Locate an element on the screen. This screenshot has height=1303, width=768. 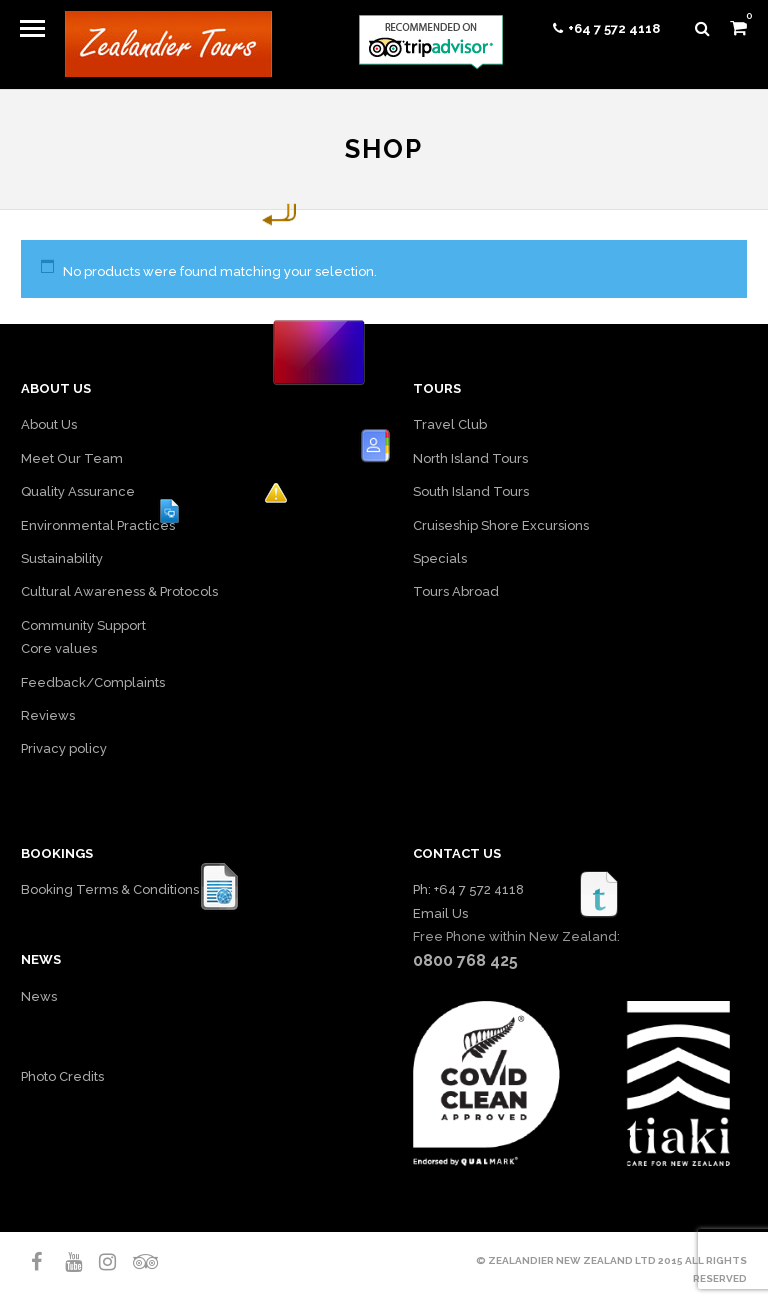
a typst document file is located at coordinates (599, 894).